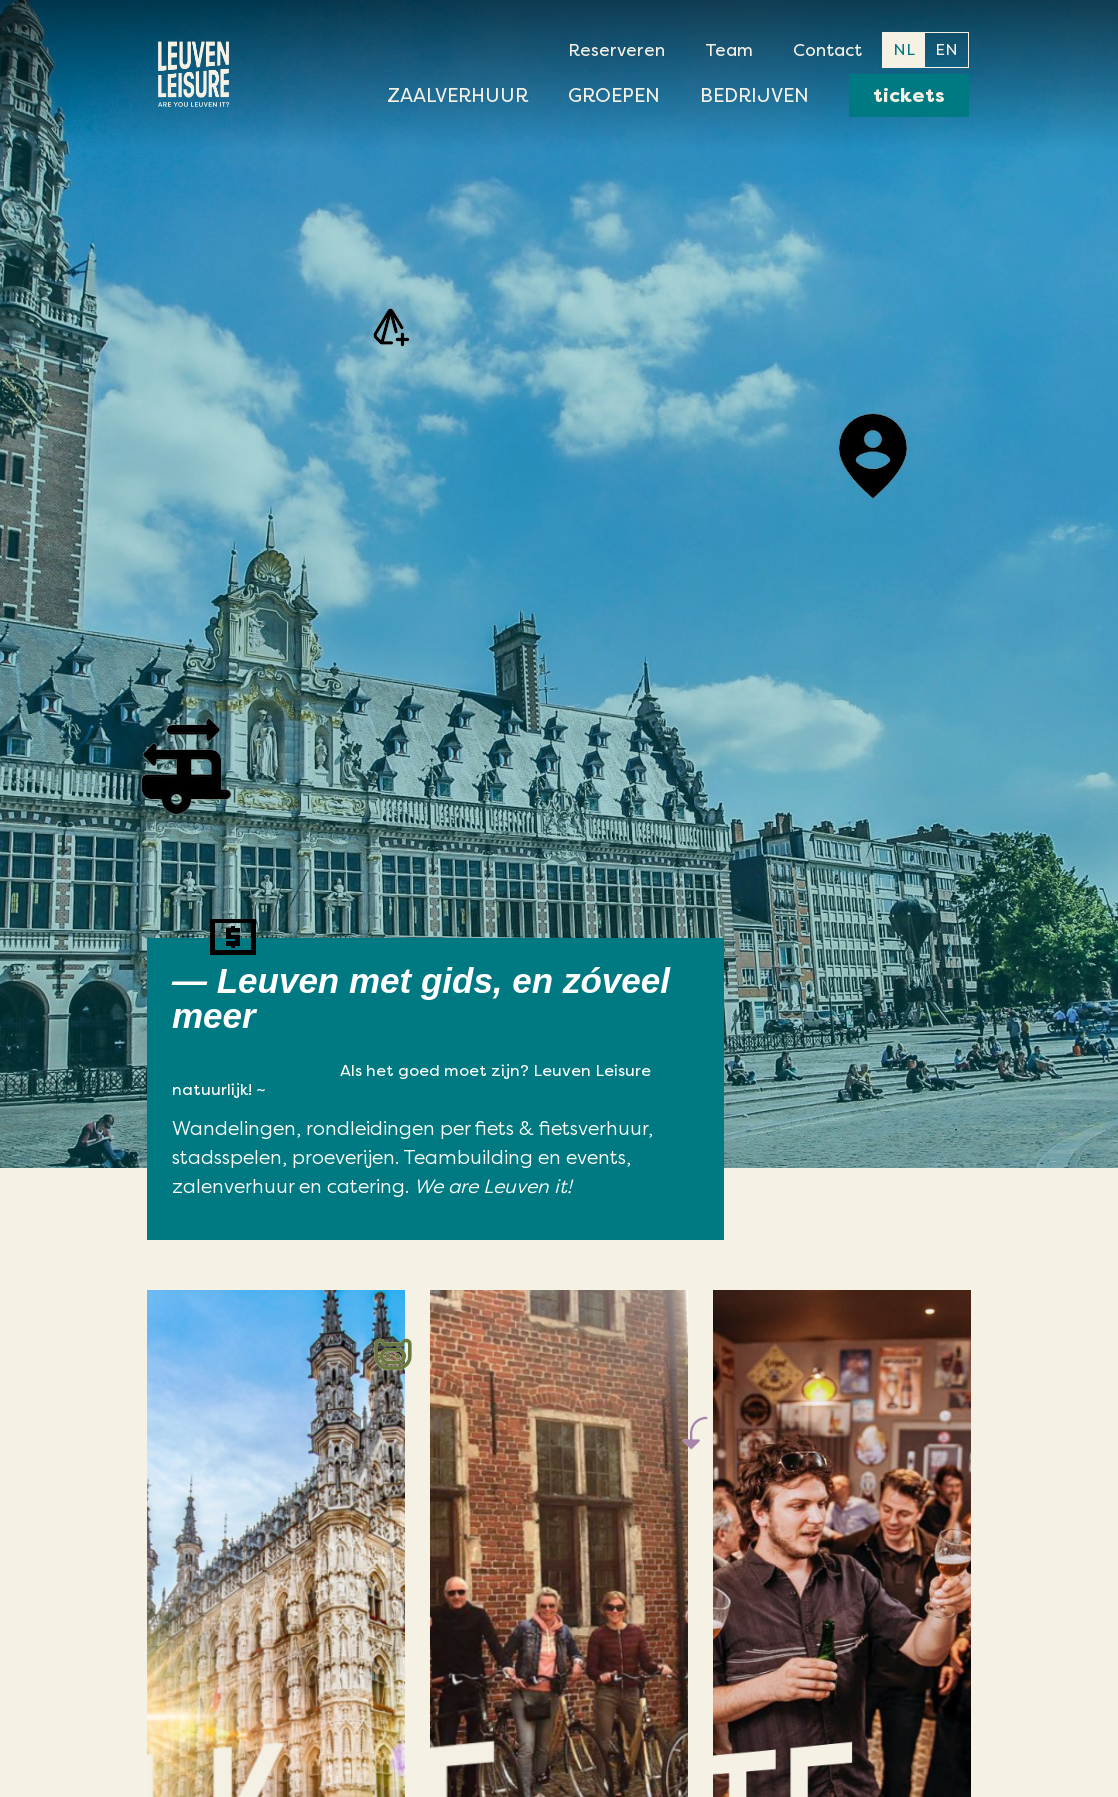 This screenshot has height=1797, width=1118. I want to click on finn the human character icon from adventure time, so click(393, 1353).